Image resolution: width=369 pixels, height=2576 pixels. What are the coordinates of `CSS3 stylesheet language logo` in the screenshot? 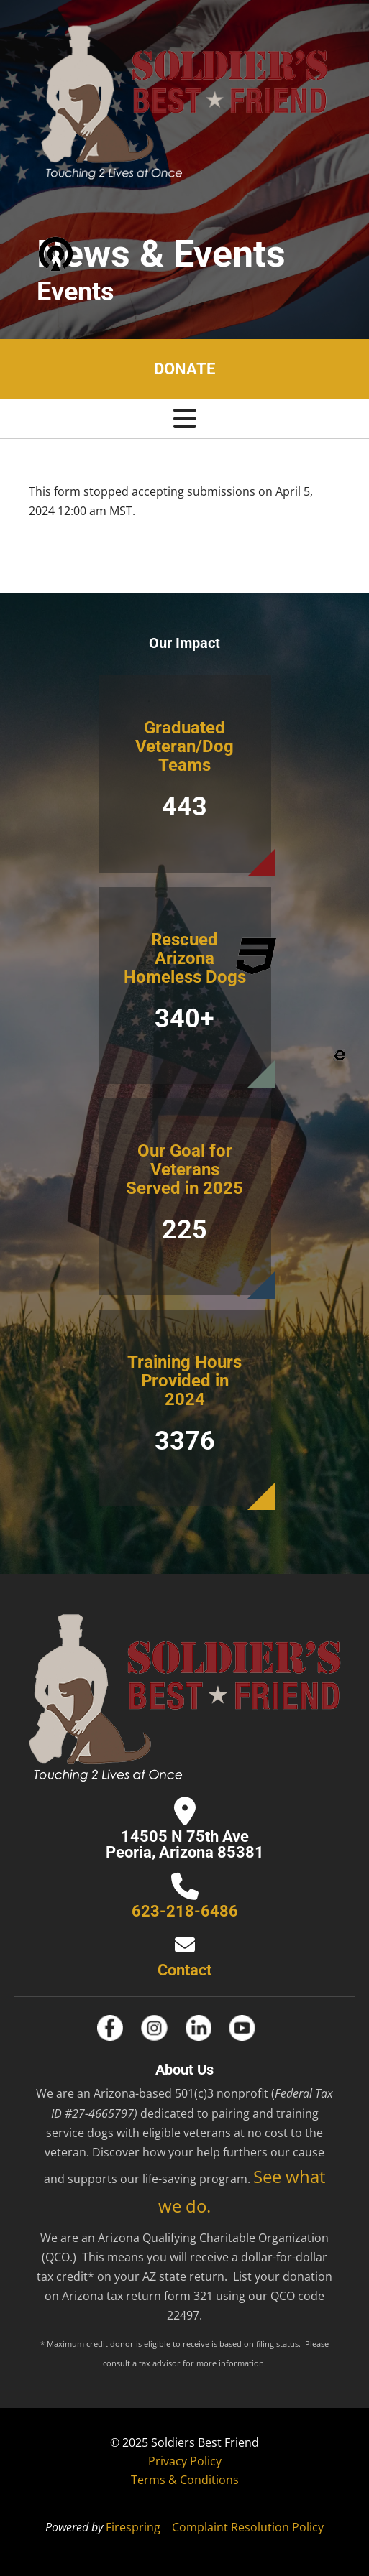 It's located at (256, 956).